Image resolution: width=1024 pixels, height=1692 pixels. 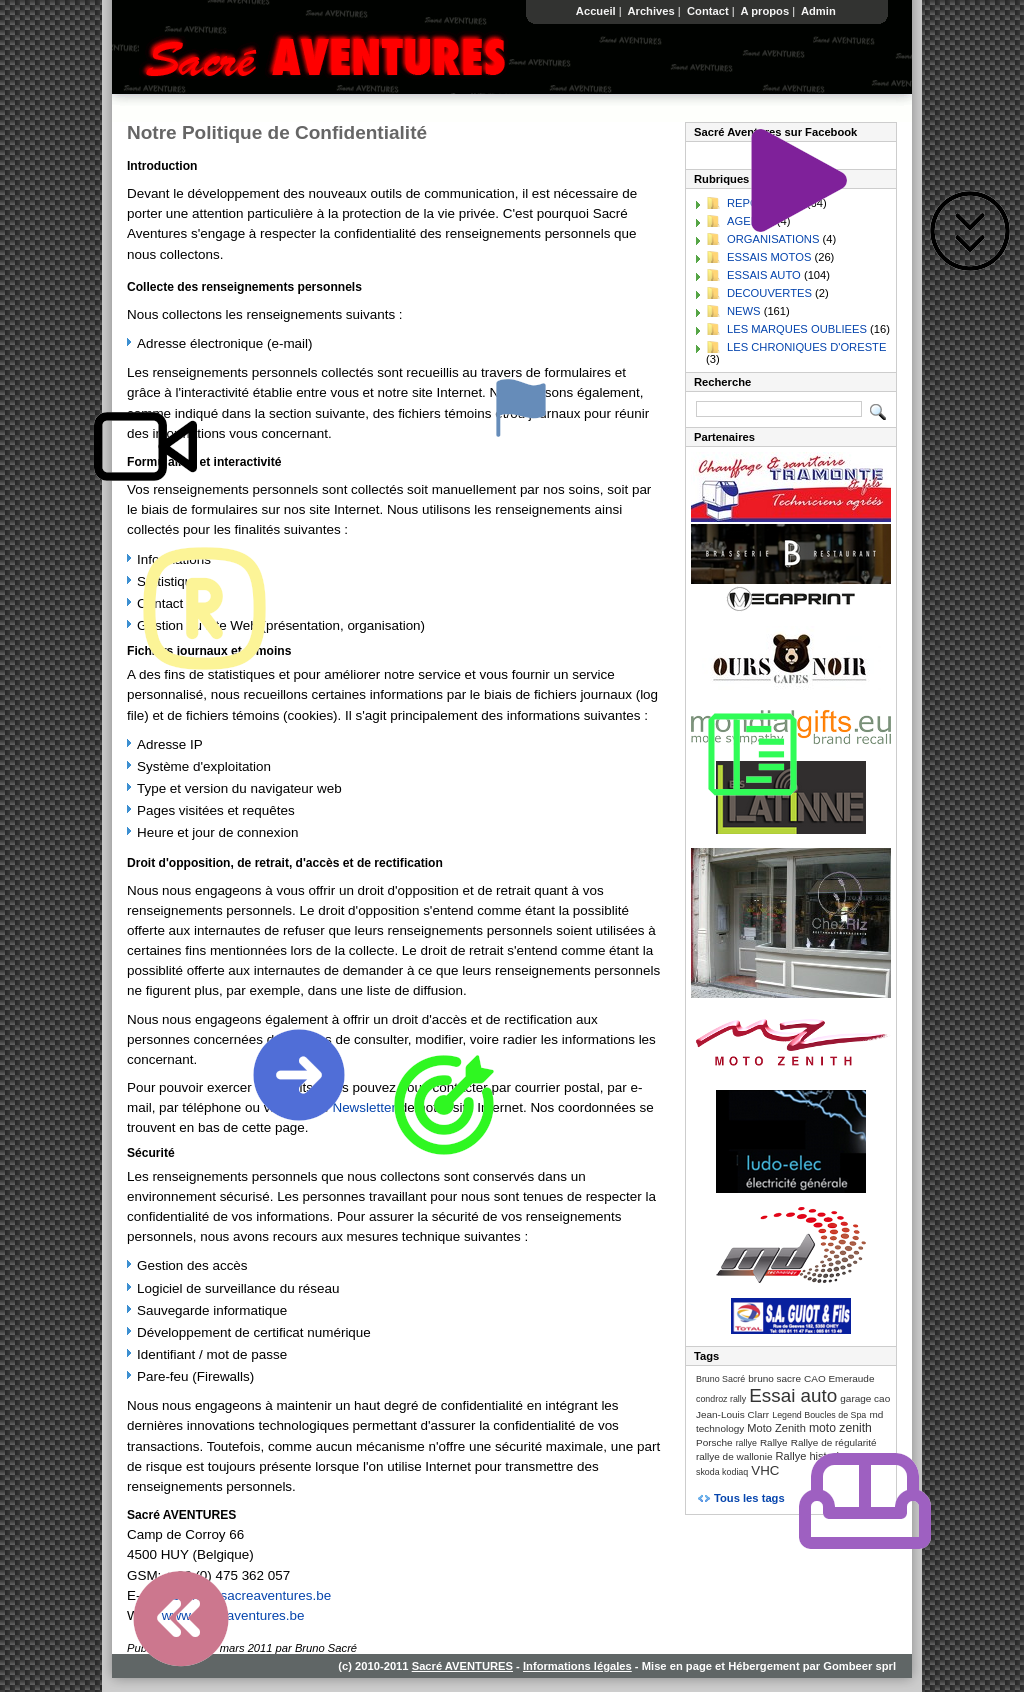 What do you see at coordinates (865, 1501) in the screenshot?
I see `browse furniture or home decor items` at bounding box center [865, 1501].